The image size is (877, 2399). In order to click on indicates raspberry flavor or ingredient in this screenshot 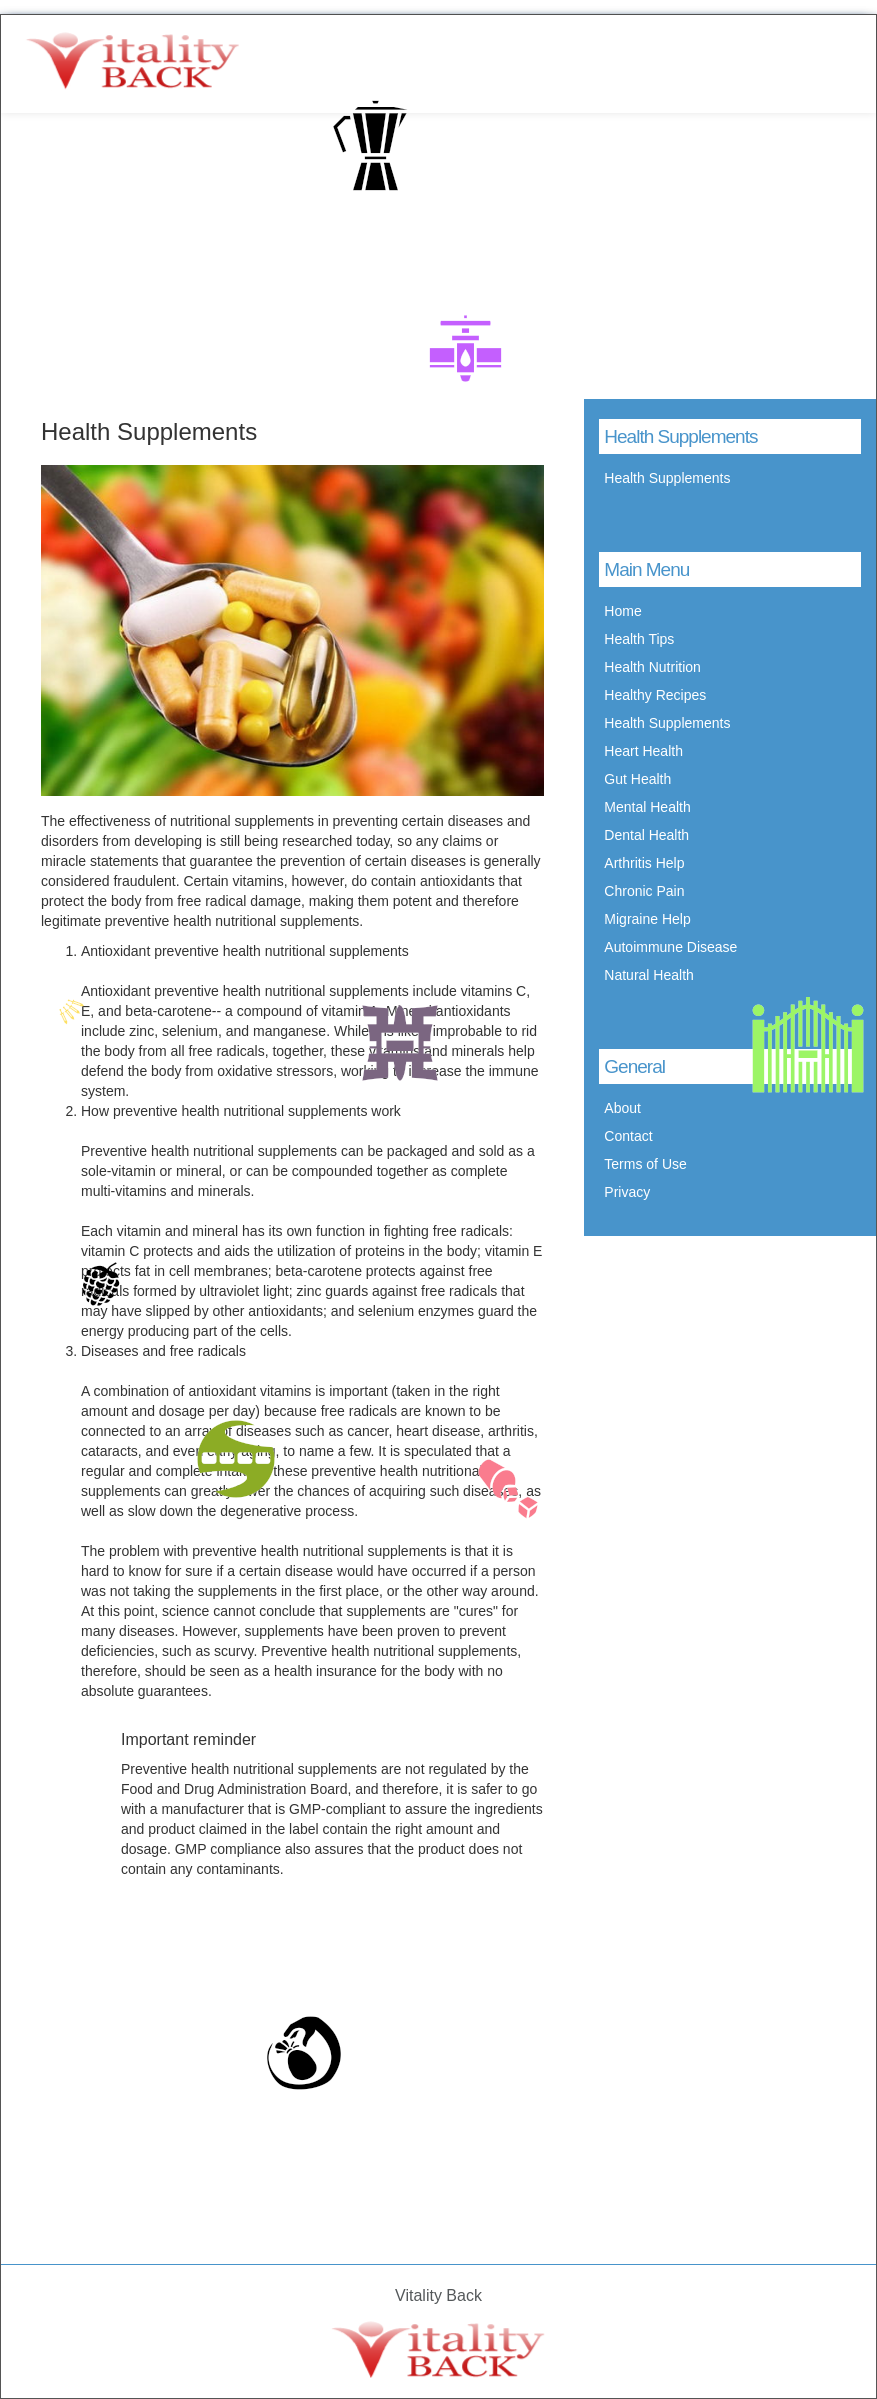, I will do `click(101, 1284)`.